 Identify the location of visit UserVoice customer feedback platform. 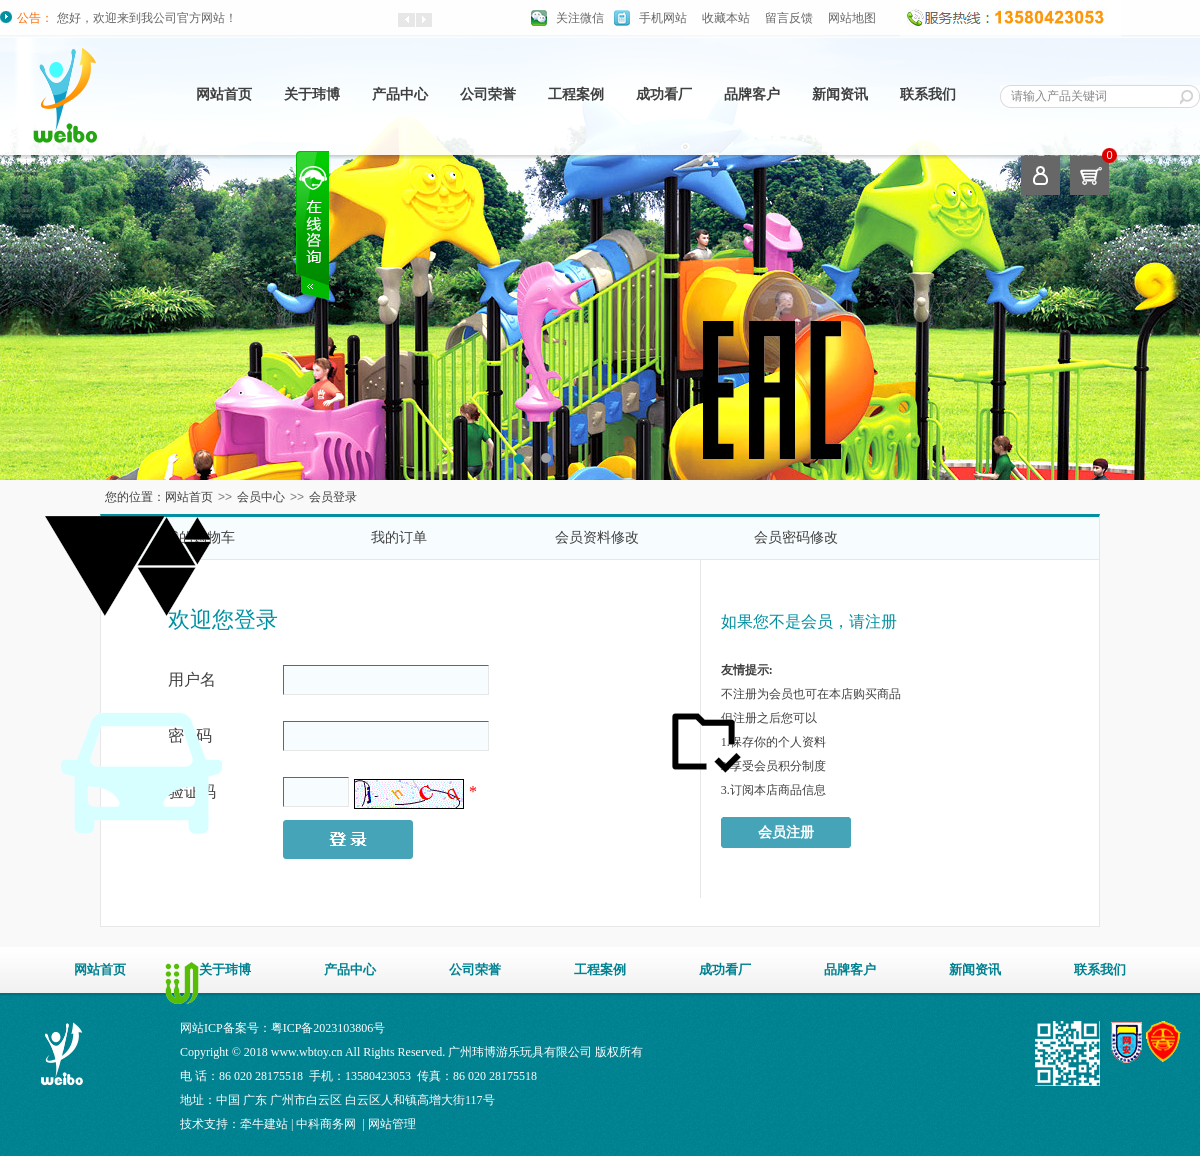
(182, 983).